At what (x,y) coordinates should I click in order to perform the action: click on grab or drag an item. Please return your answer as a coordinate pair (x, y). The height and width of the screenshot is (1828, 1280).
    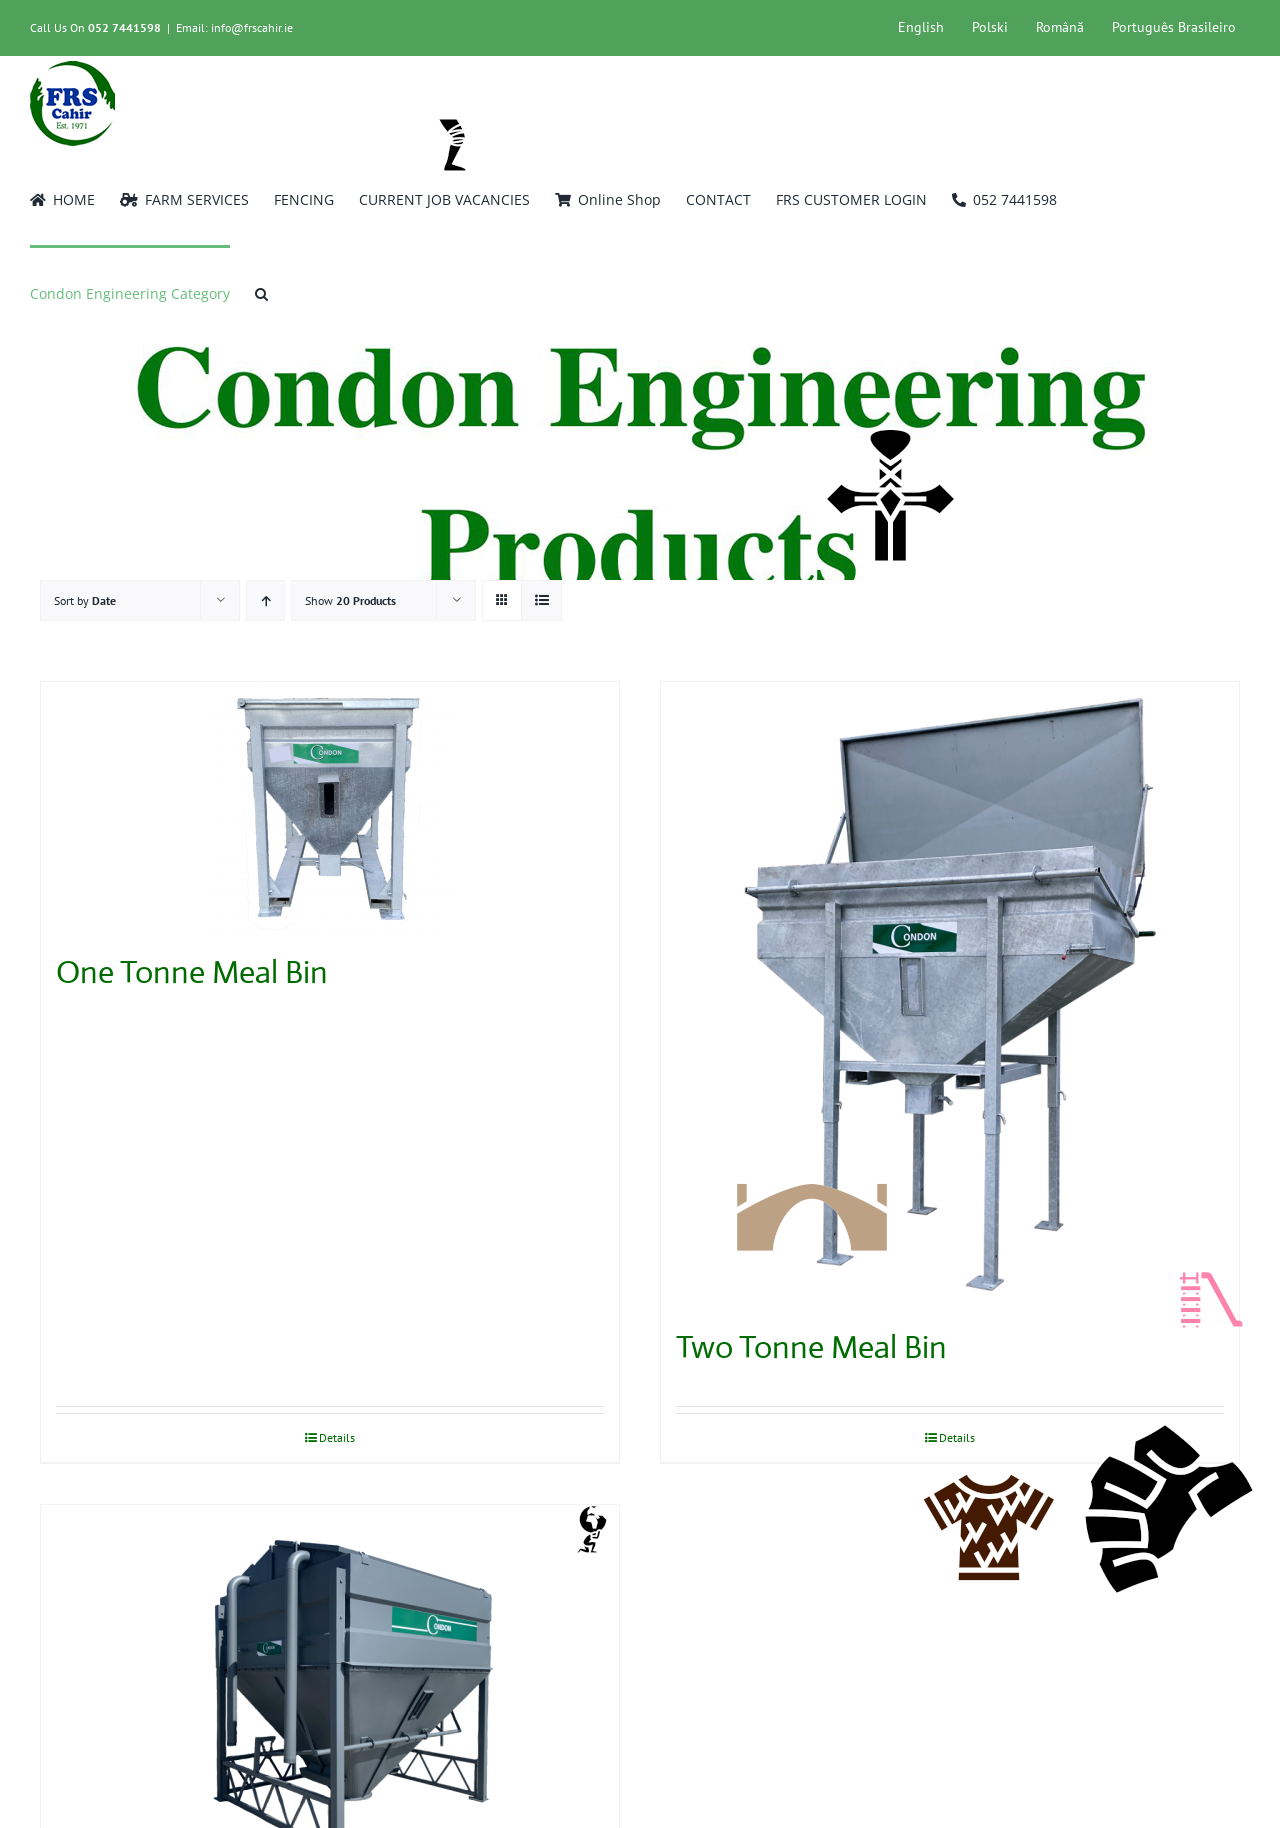
    Looking at the image, I should click on (1169, 1508).